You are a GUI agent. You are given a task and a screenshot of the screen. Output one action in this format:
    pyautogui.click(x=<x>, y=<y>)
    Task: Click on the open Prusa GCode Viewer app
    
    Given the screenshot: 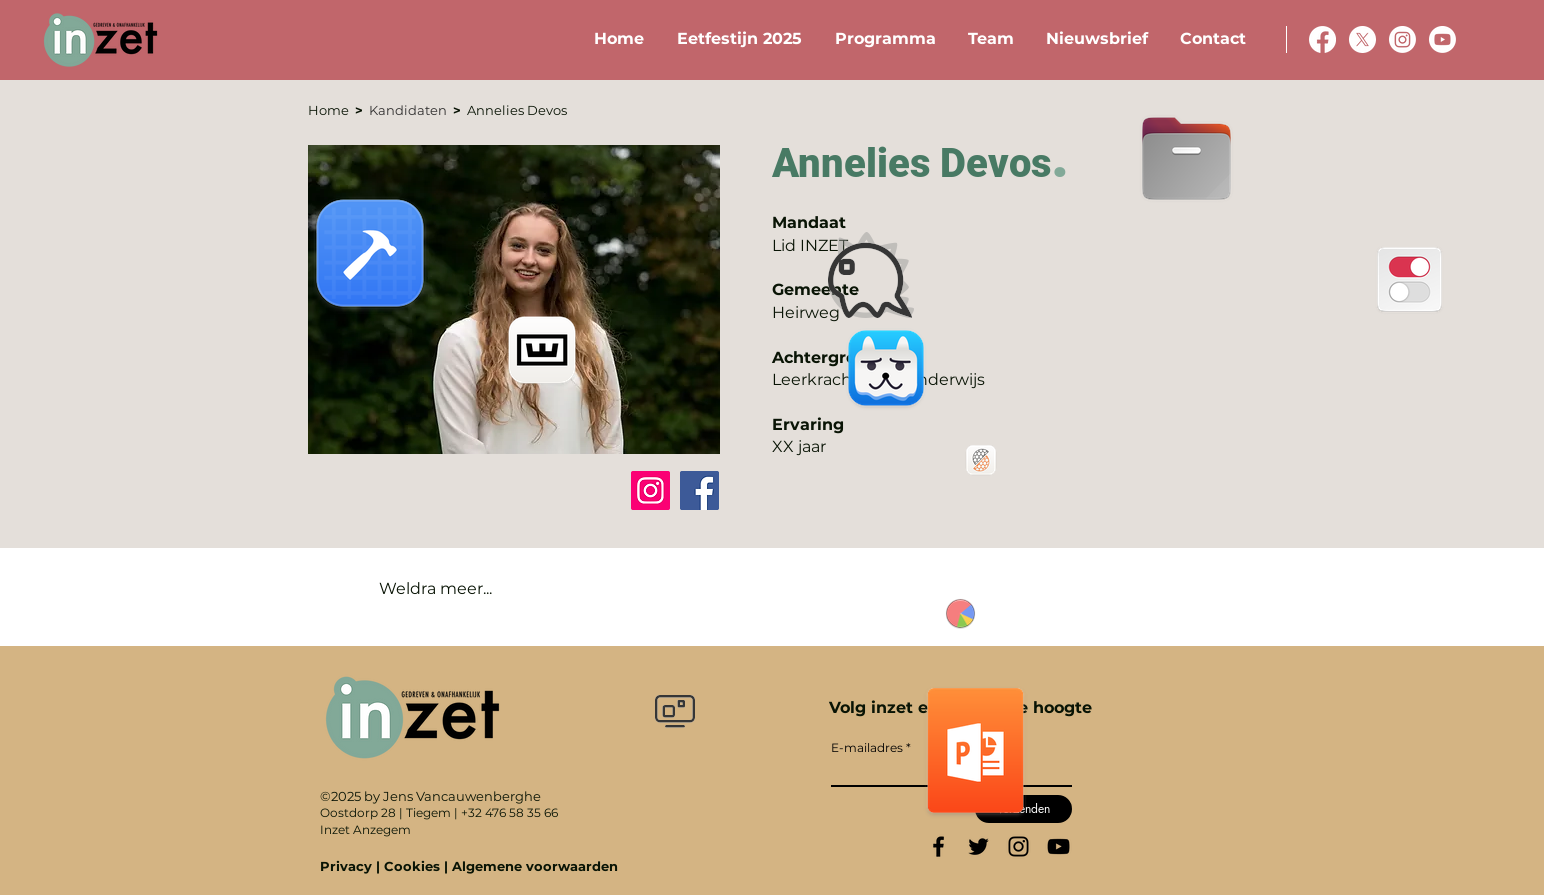 What is the action you would take?
    pyautogui.click(x=981, y=460)
    